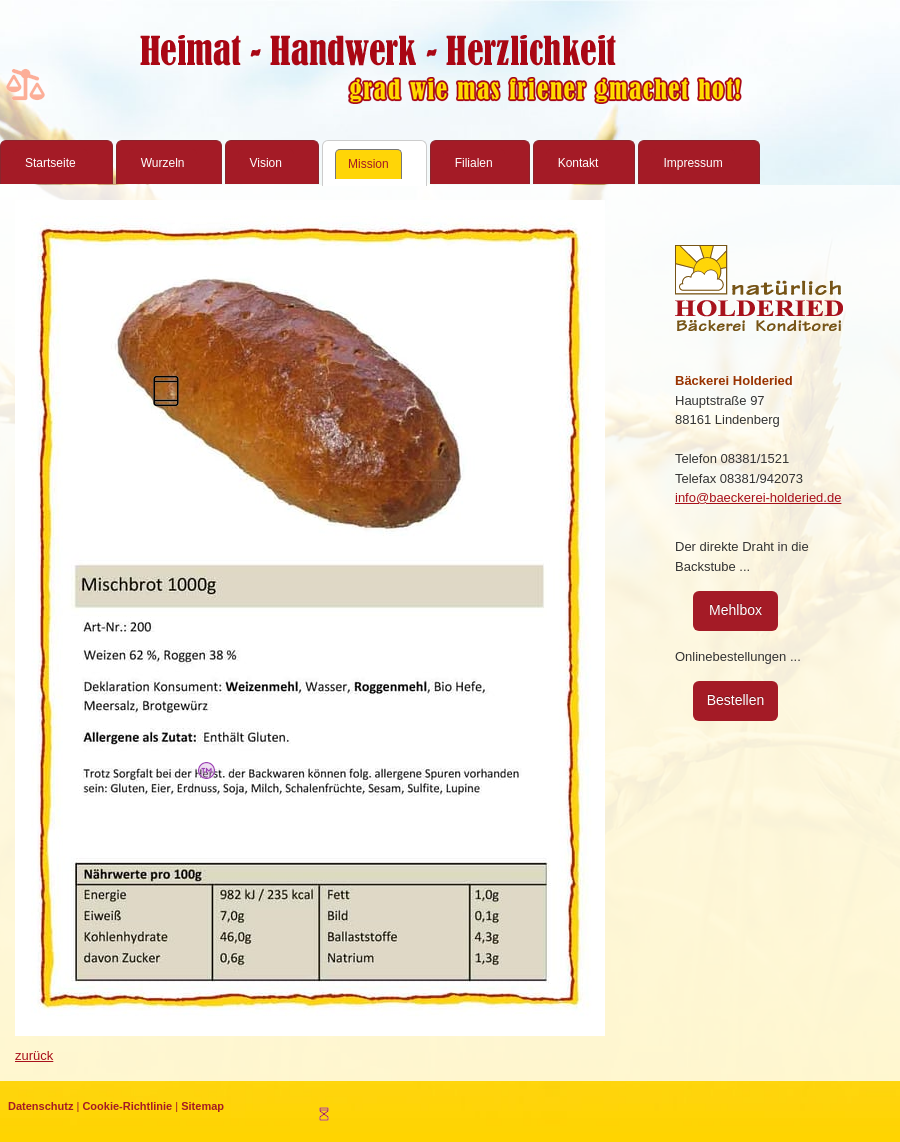  Describe the element at coordinates (324, 1114) in the screenshot. I see `indicates a timer or countdown in progress` at that location.